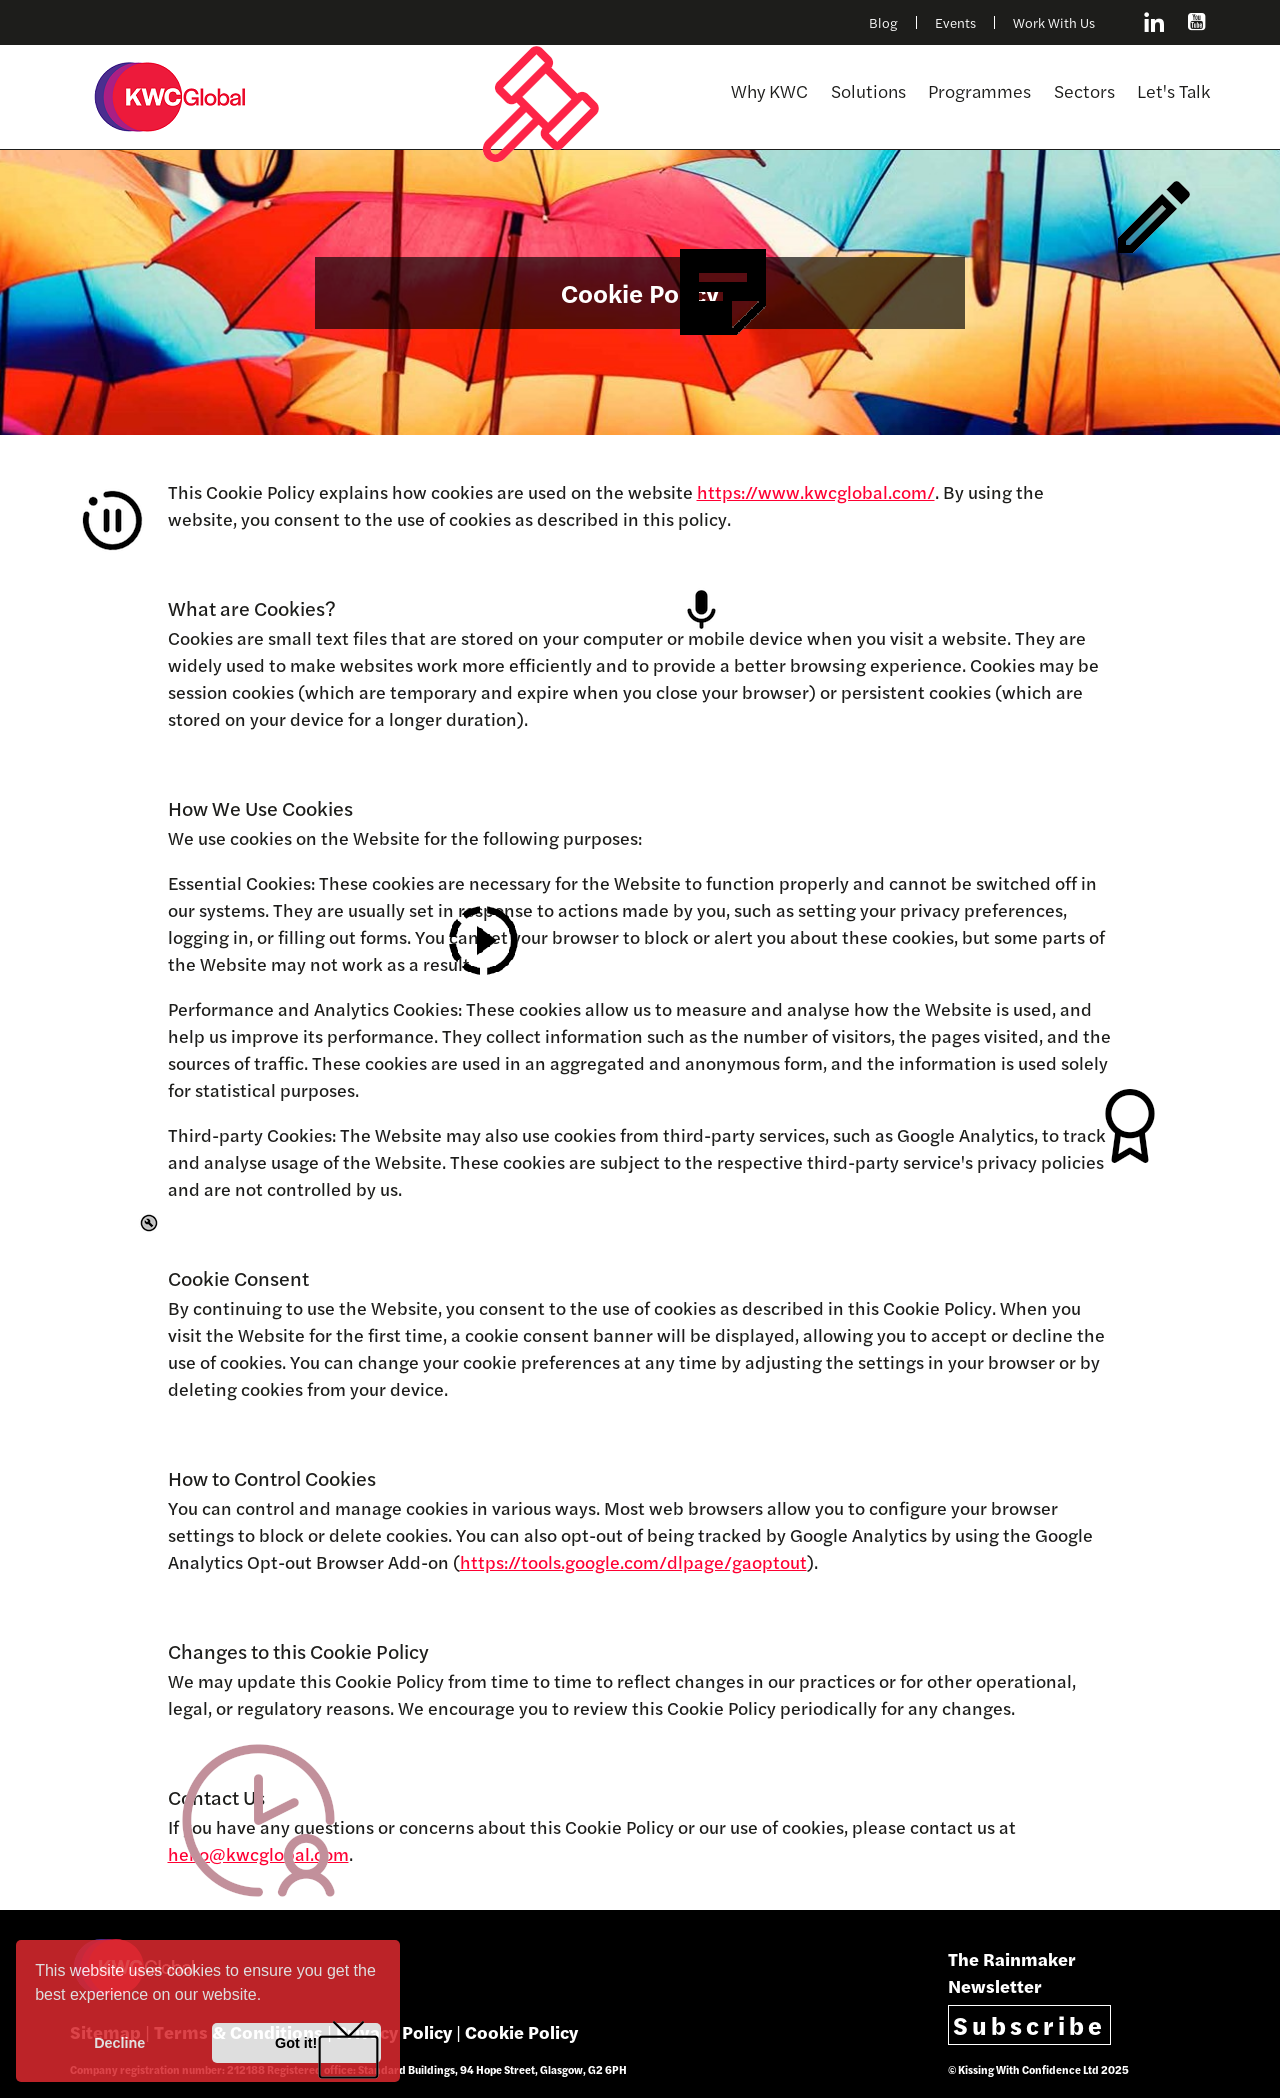  What do you see at coordinates (258, 1820) in the screenshot?
I see `view user's time or schedule` at bounding box center [258, 1820].